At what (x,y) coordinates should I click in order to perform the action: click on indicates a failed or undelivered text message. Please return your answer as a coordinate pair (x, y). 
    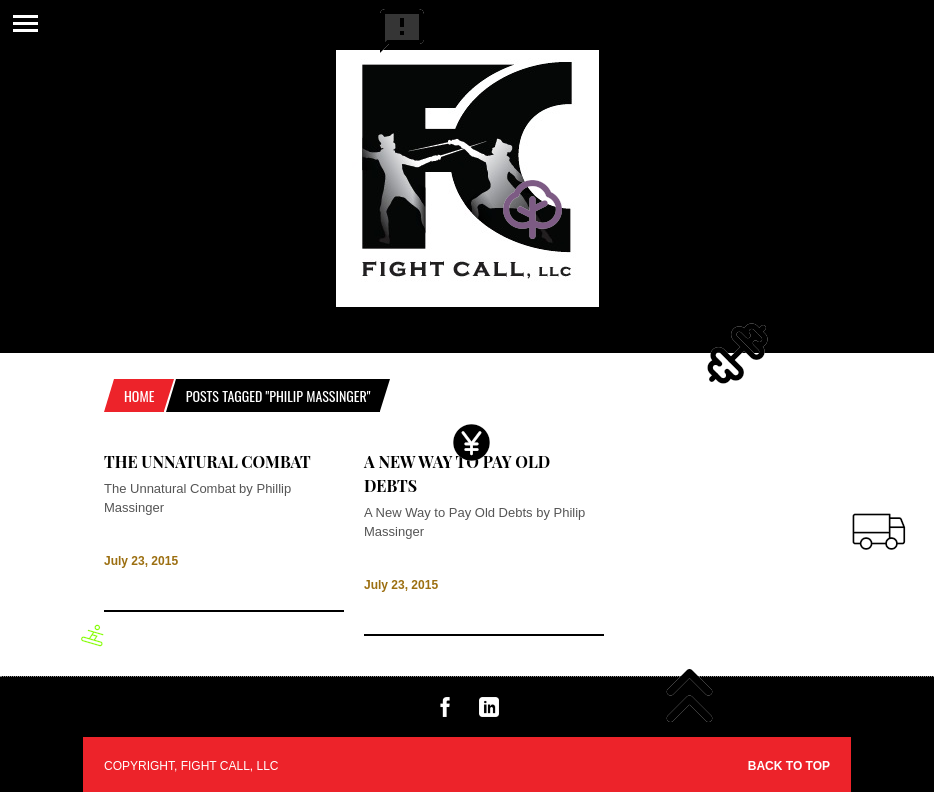
    Looking at the image, I should click on (402, 31).